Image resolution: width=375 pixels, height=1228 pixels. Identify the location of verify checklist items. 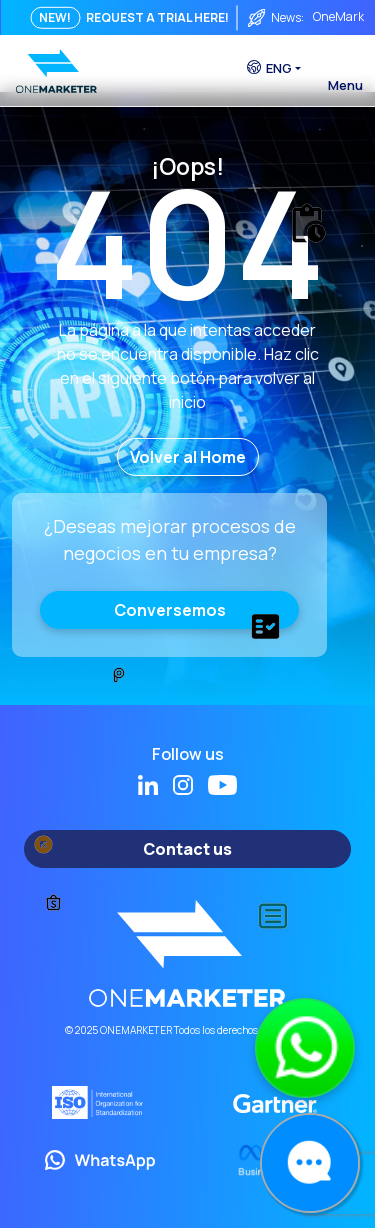
(265, 626).